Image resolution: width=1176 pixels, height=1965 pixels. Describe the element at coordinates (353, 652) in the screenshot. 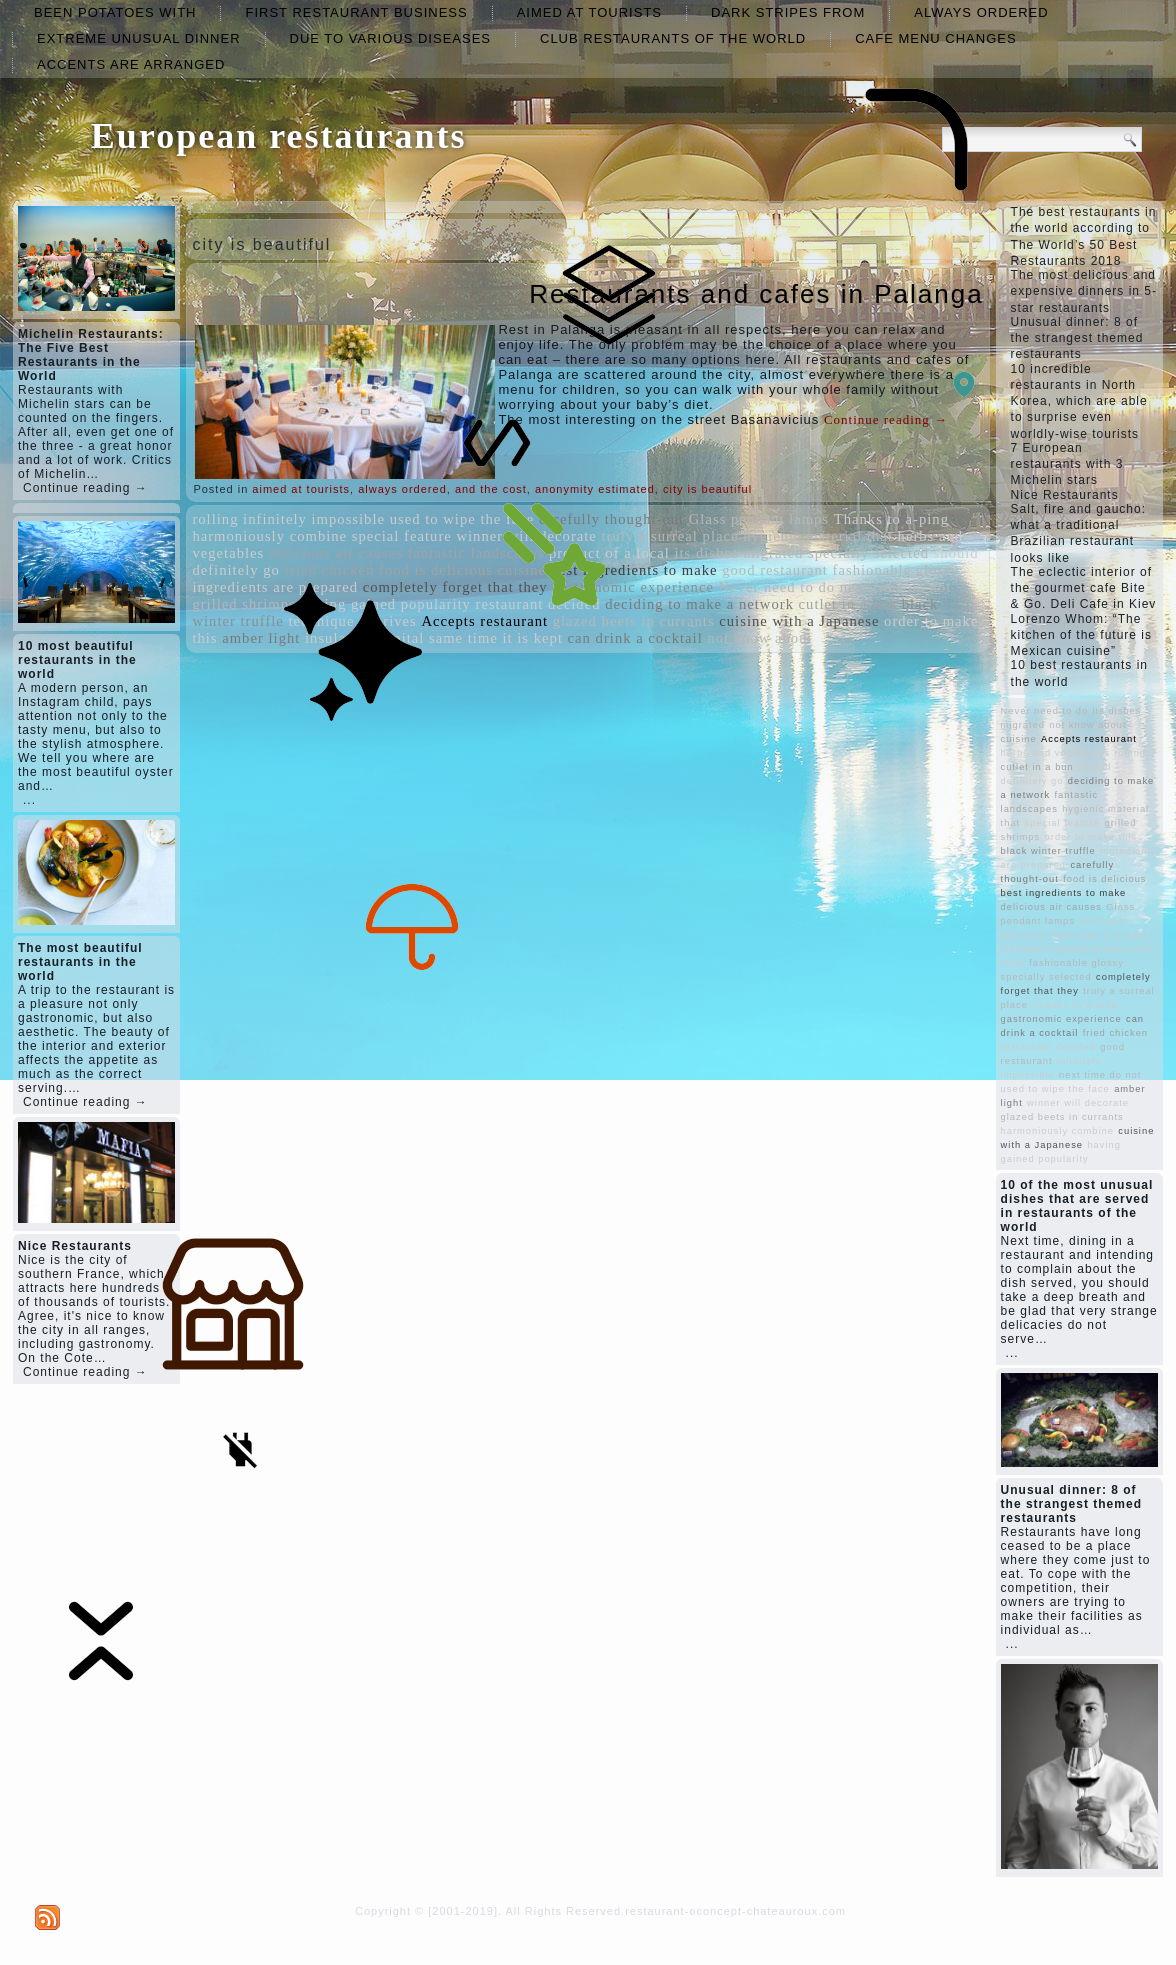

I see `indicates AI-generated or enhanced content` at that location.